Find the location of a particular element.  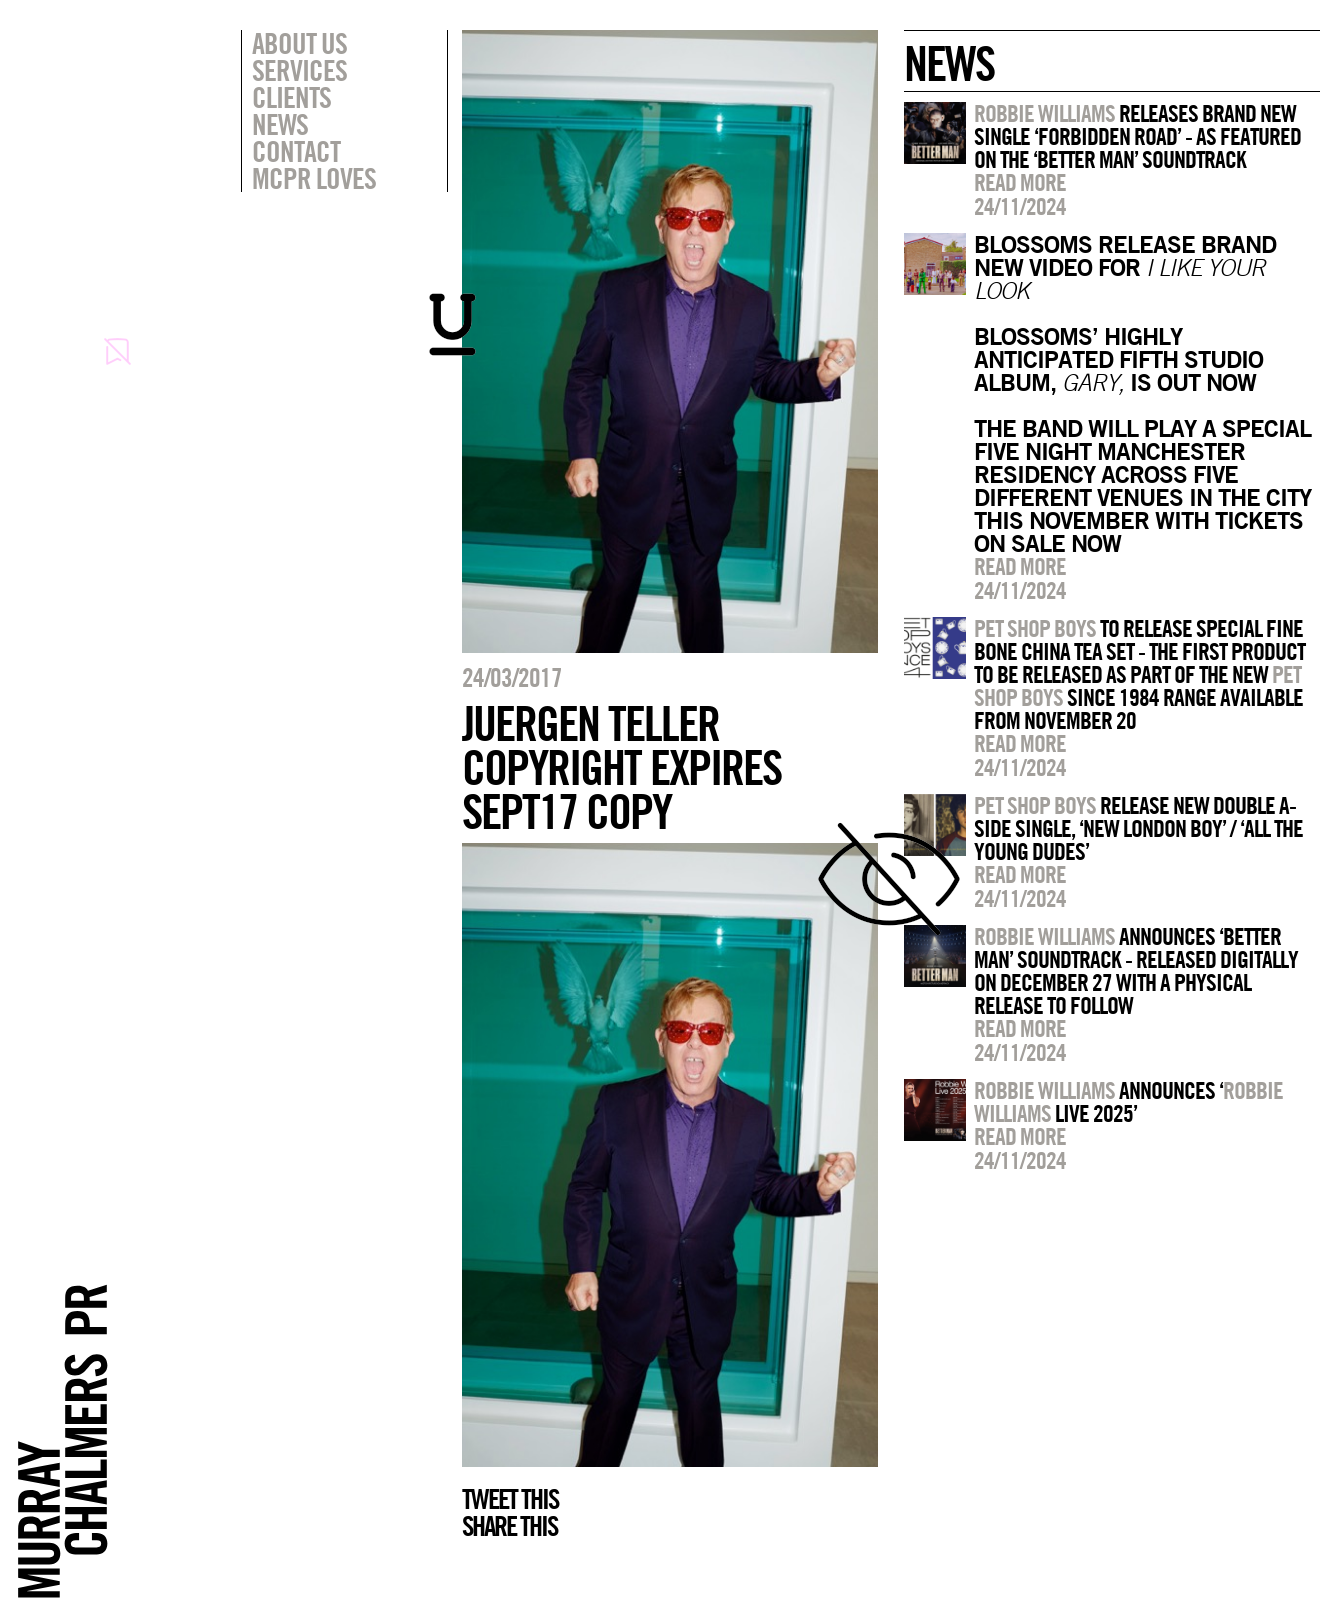

remove from bookmarks is located at coordinates (117, 351).